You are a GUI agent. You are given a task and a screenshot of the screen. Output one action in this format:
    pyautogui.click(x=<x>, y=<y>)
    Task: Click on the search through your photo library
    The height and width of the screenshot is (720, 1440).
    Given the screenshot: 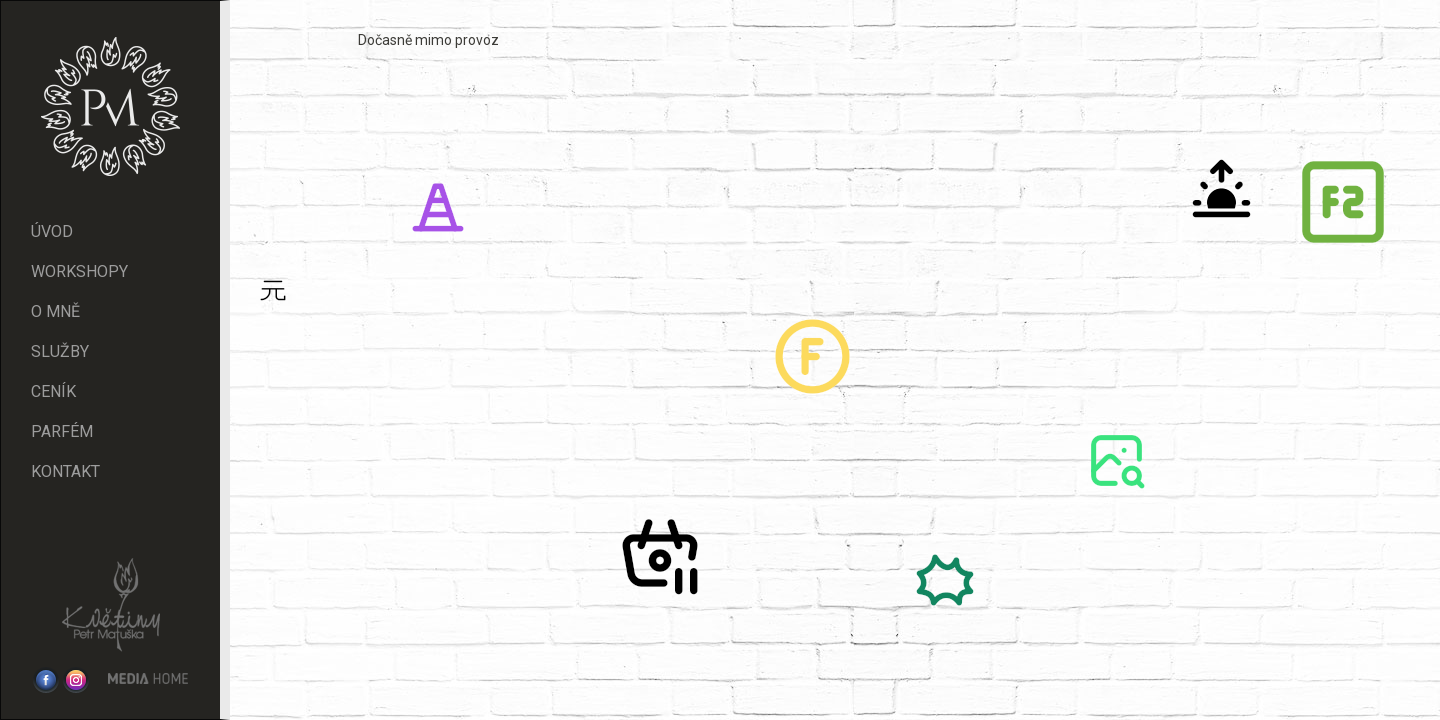 What is the action you would take?
    pyautogui.click(x=1116, y=460)
    